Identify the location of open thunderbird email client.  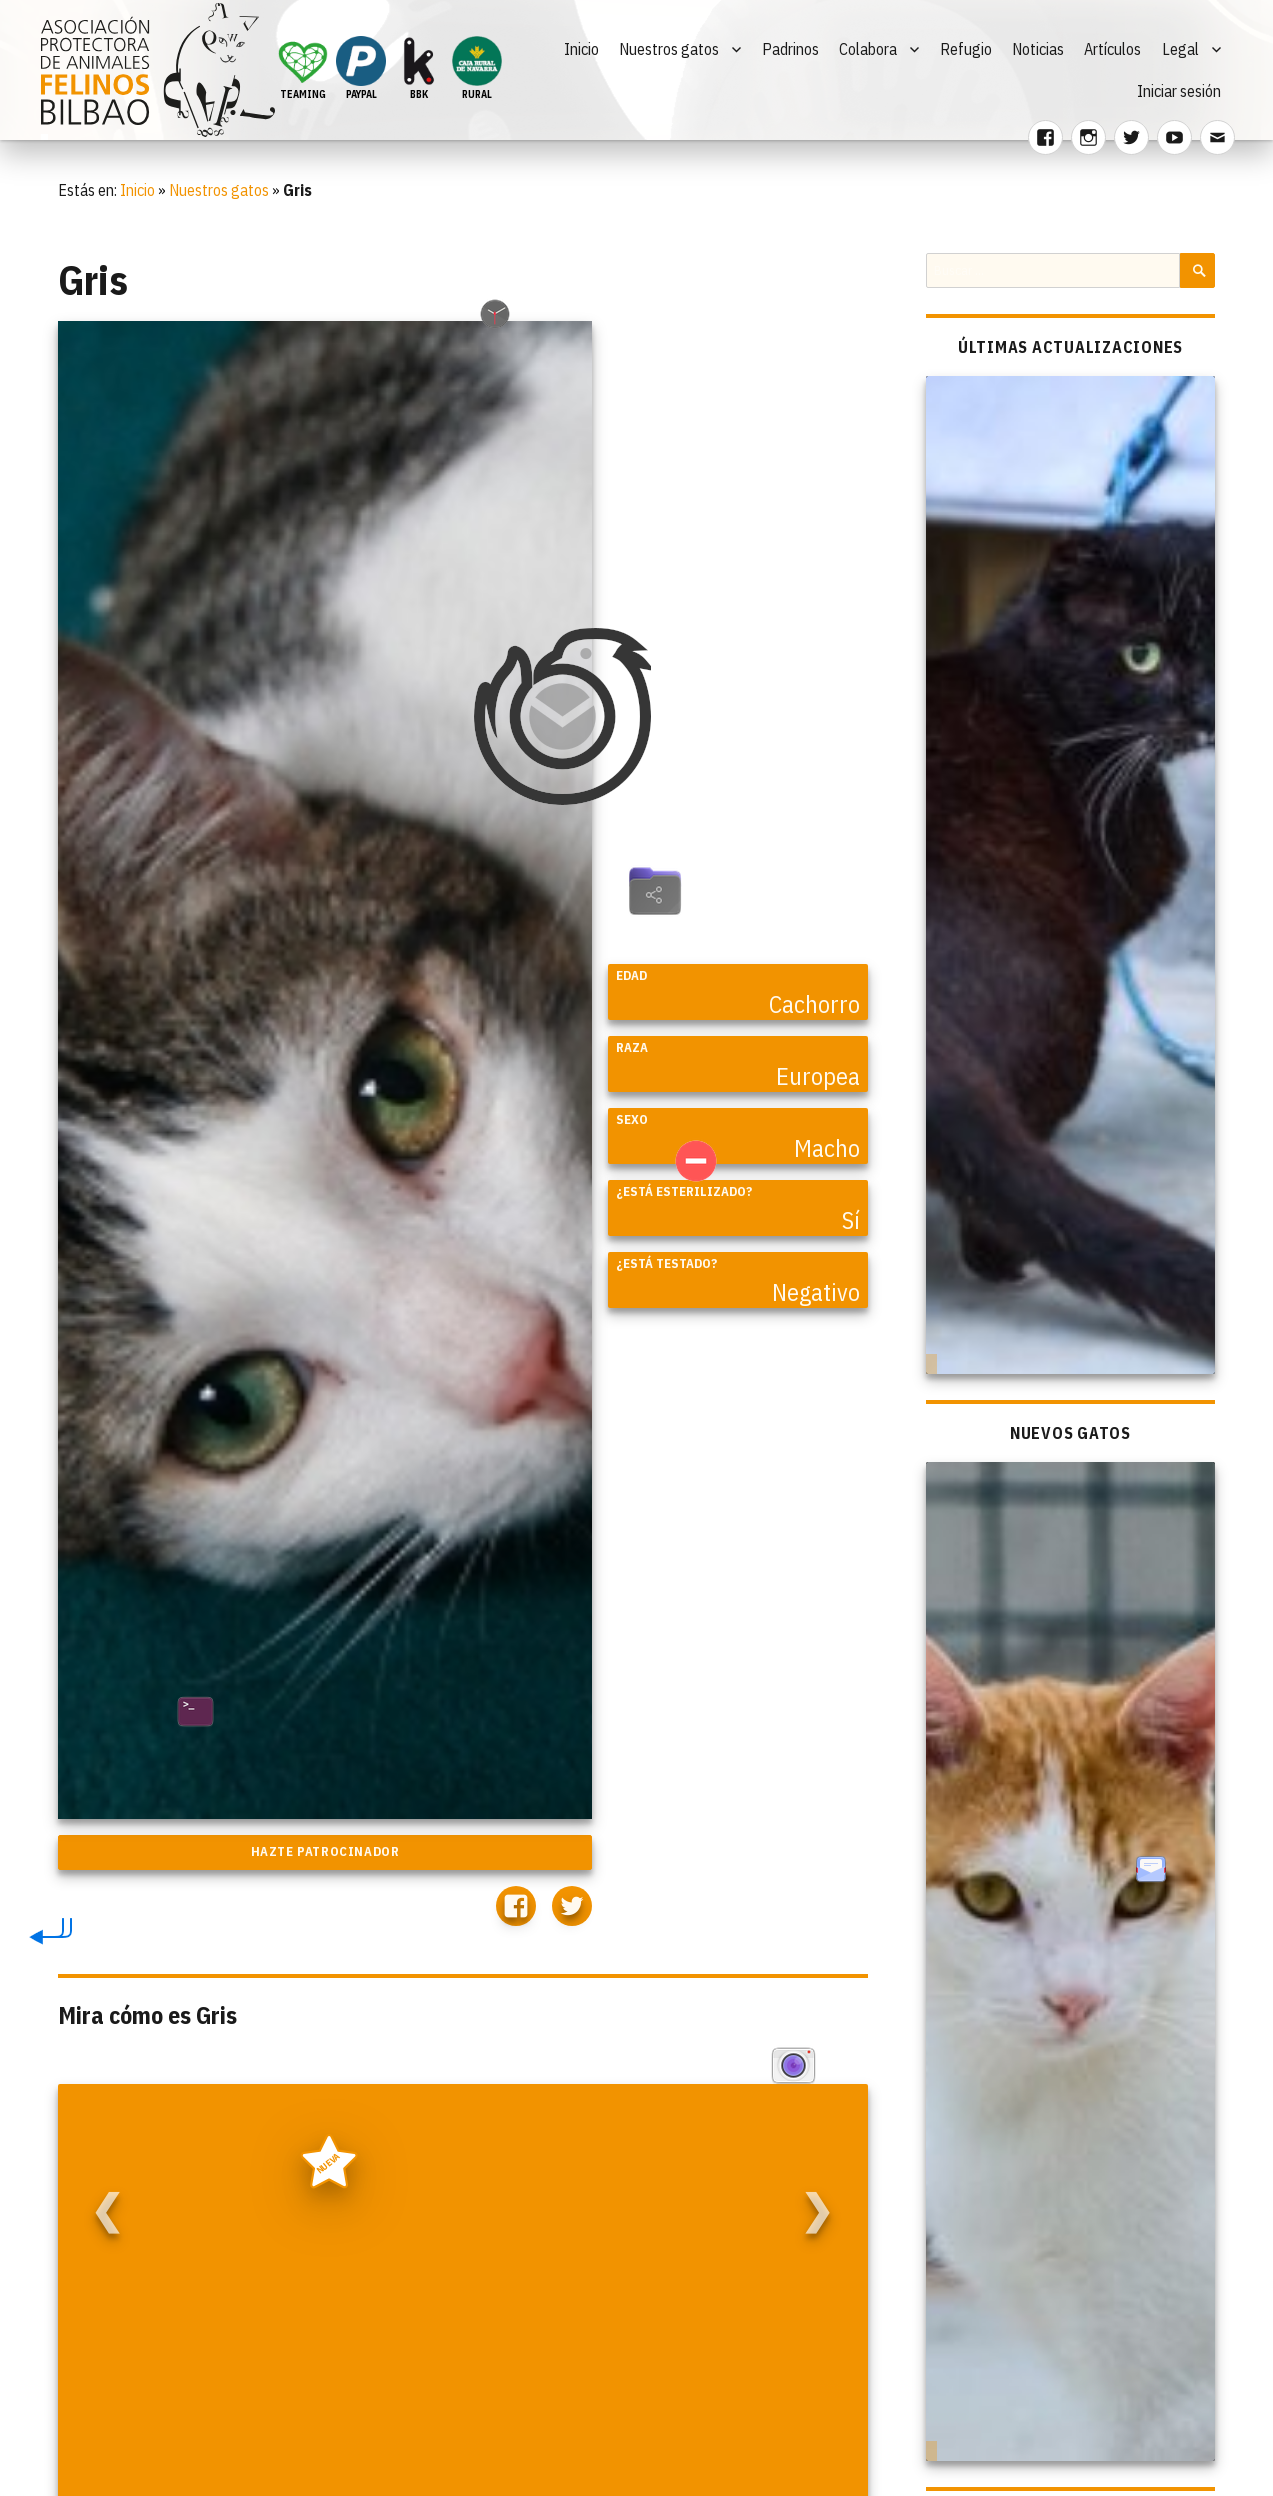
(562, 716).